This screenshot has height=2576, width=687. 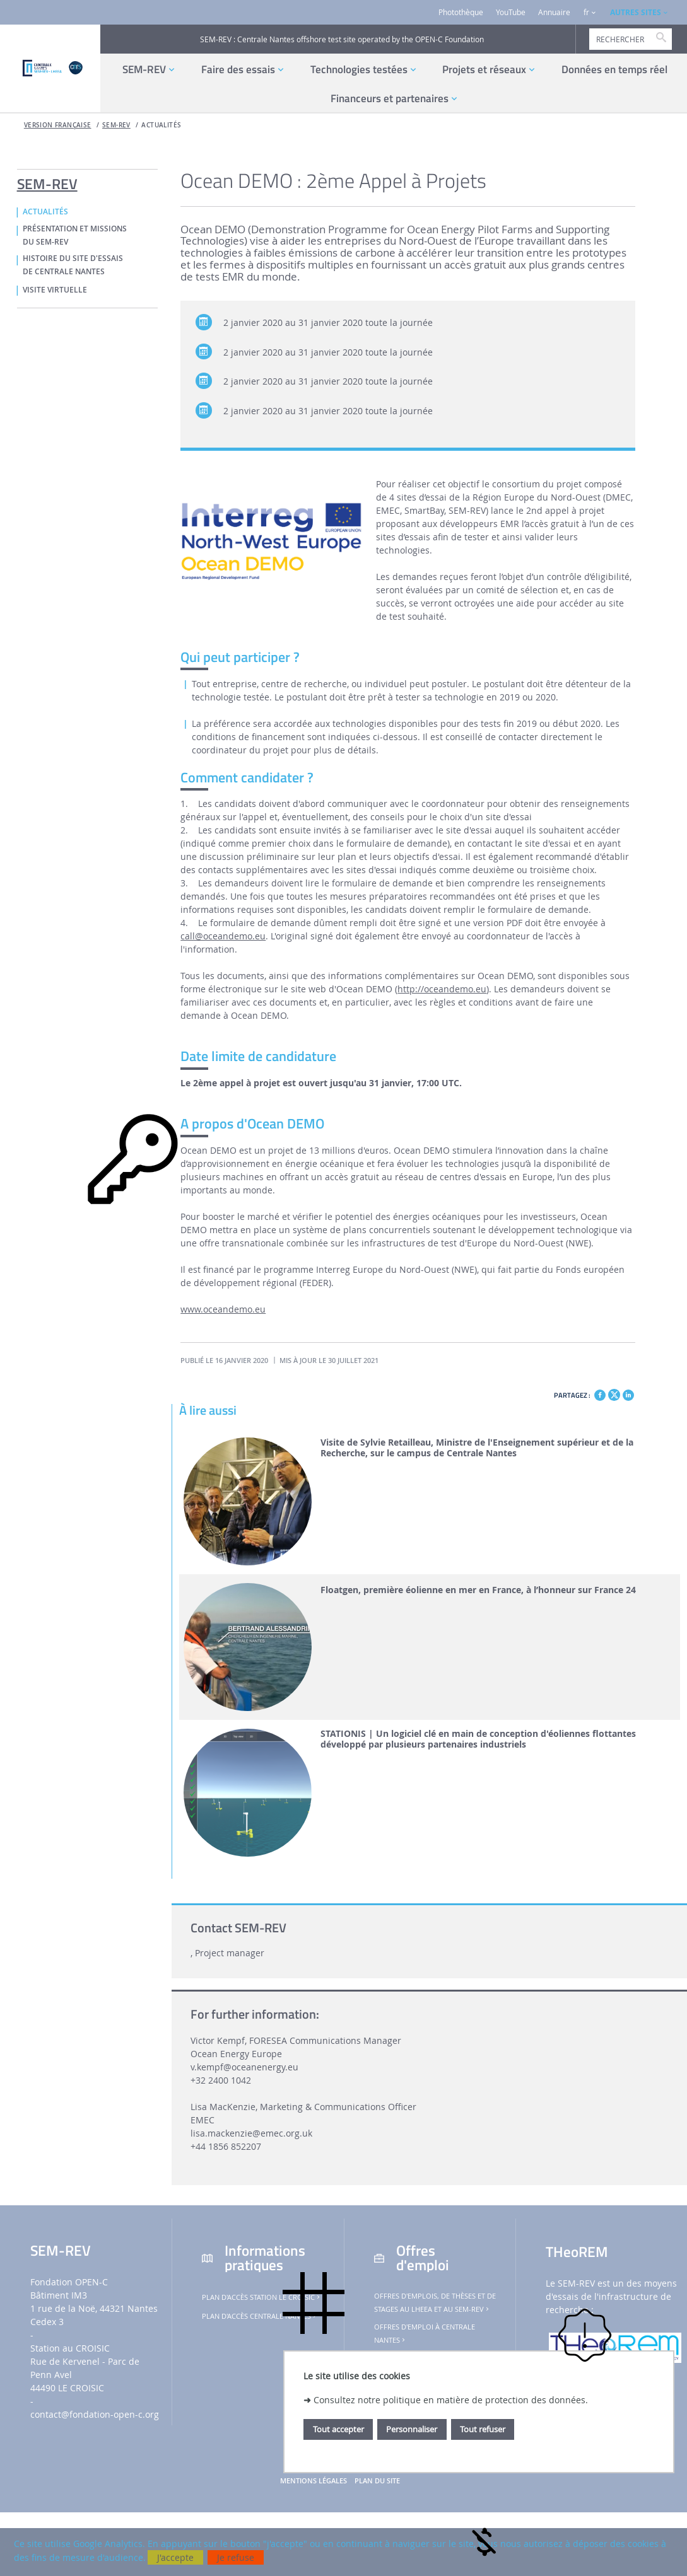 What do you see at coordinates (585, 2335) in the screenshot?
I see `indicates a warning or important notice` at bounding box center [585, 2335].